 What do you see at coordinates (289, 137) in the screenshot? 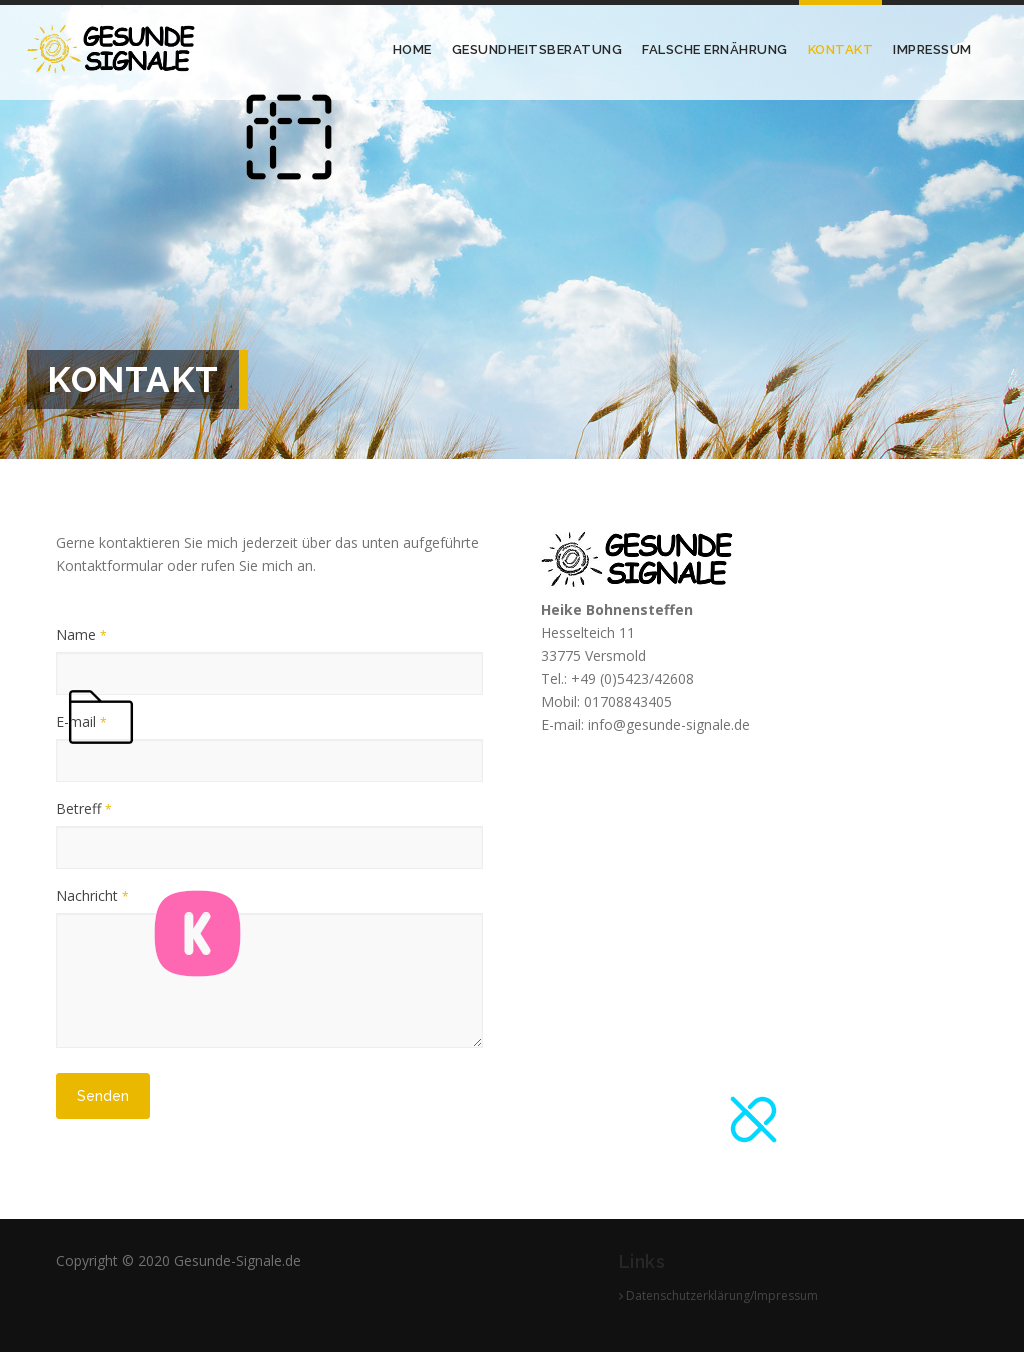
I see `create a new project from a template` at bounding box center [289, 137].